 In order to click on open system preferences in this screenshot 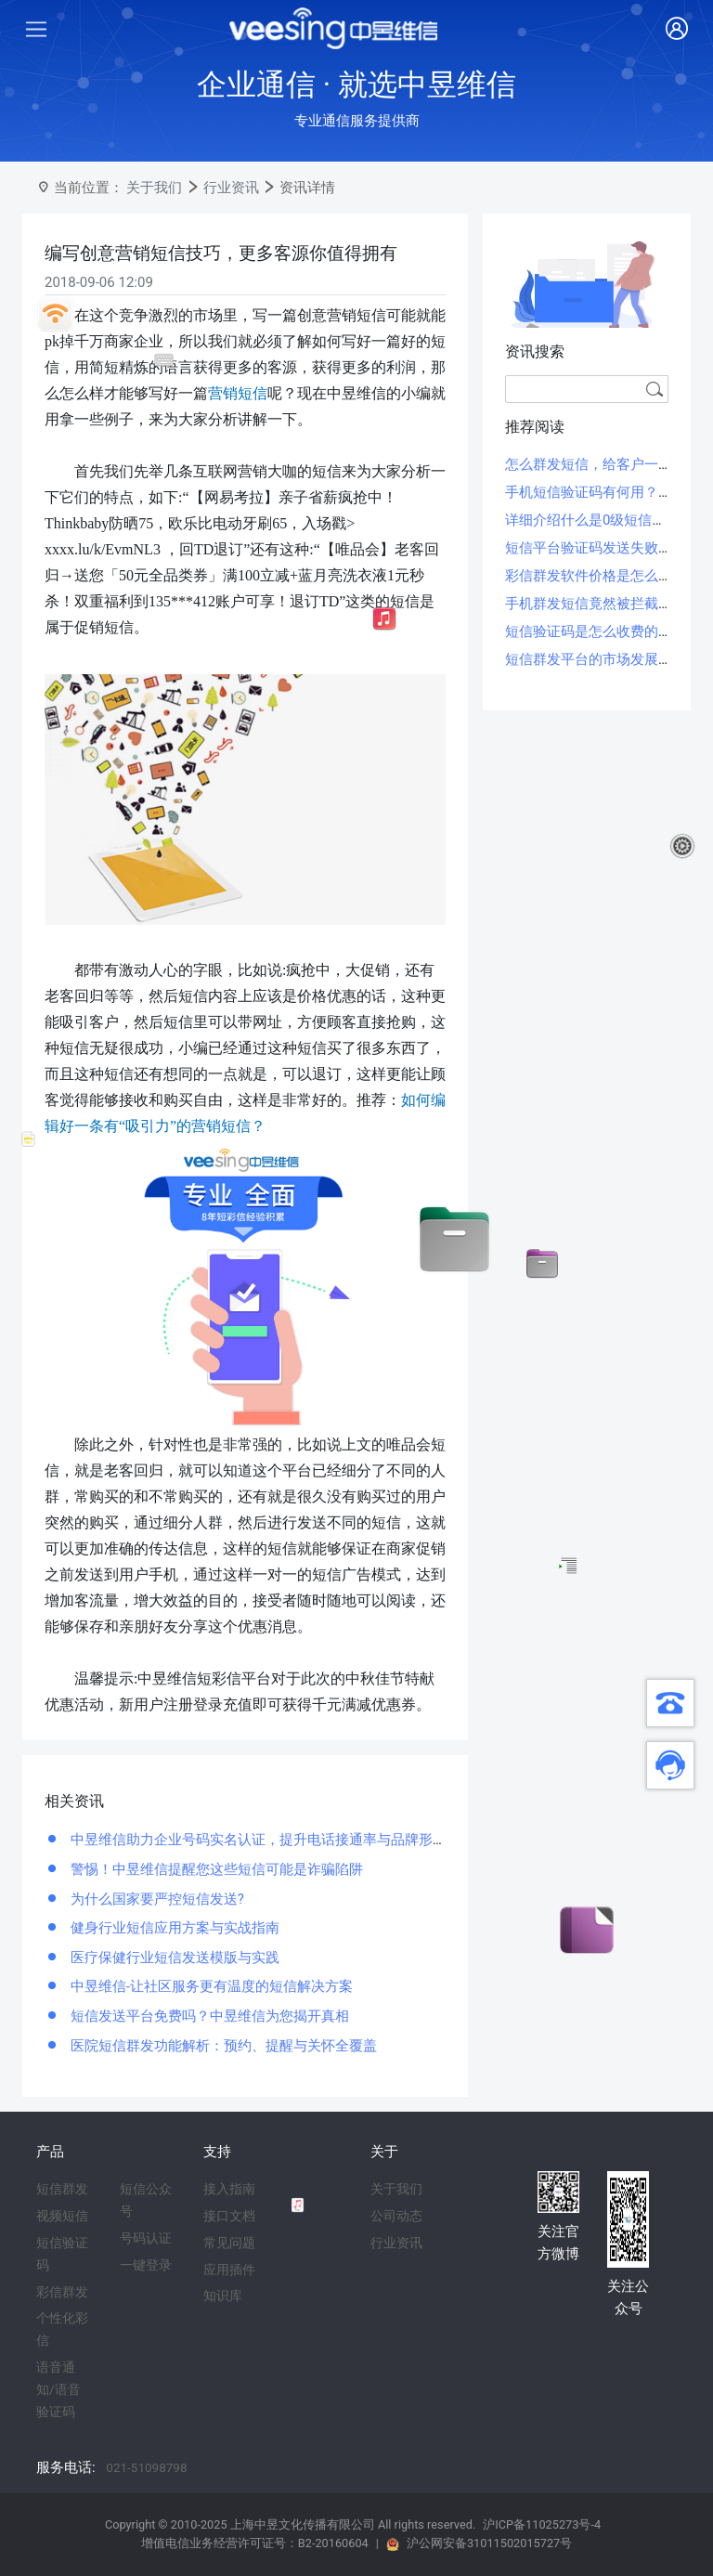, I will do `click(682, 846)`.